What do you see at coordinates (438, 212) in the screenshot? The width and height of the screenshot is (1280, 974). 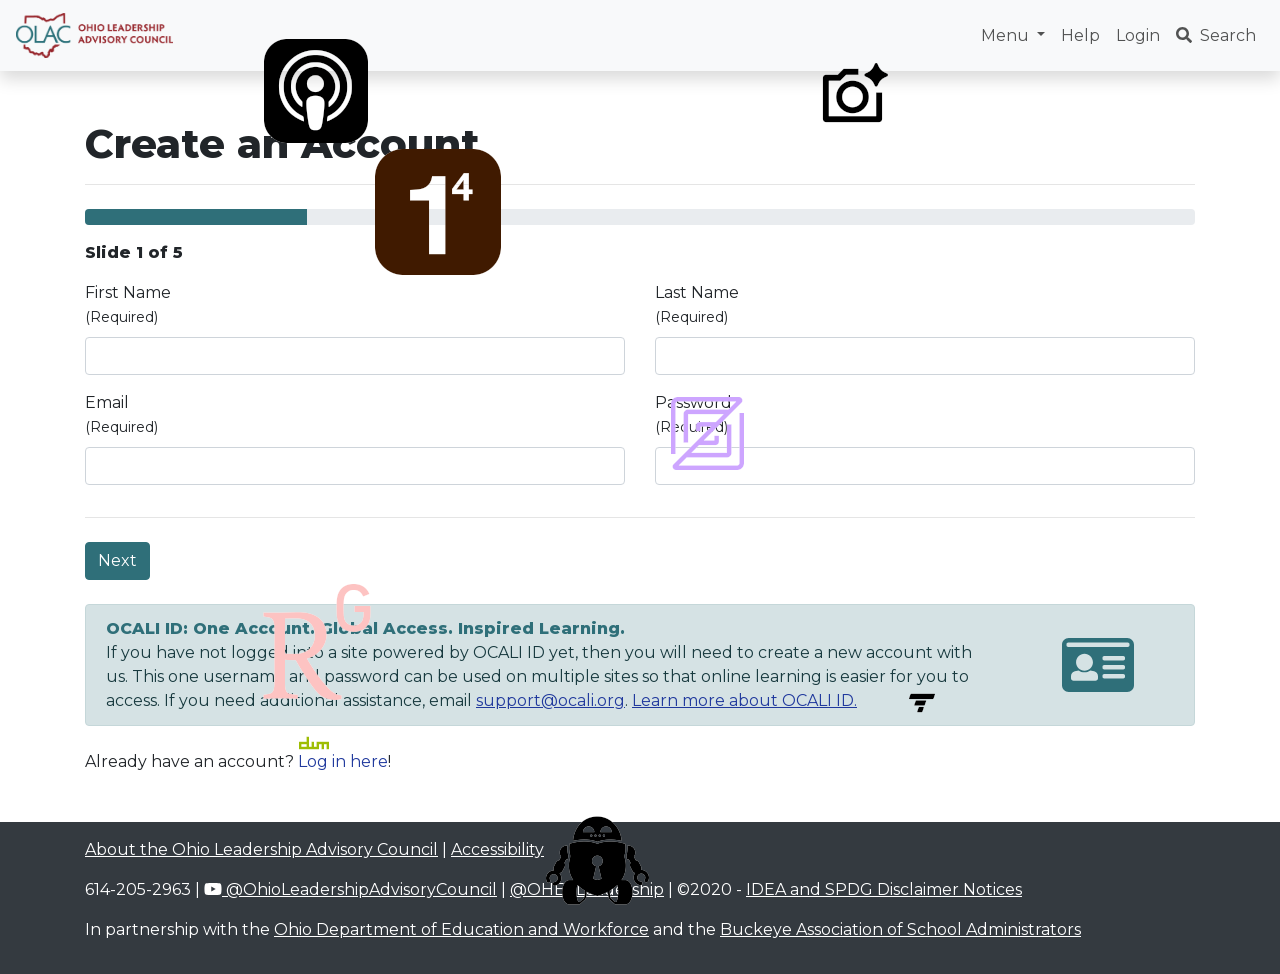 I see `open cloudflare 1.1.1.1 dns app` at bounding box center [438, 212].